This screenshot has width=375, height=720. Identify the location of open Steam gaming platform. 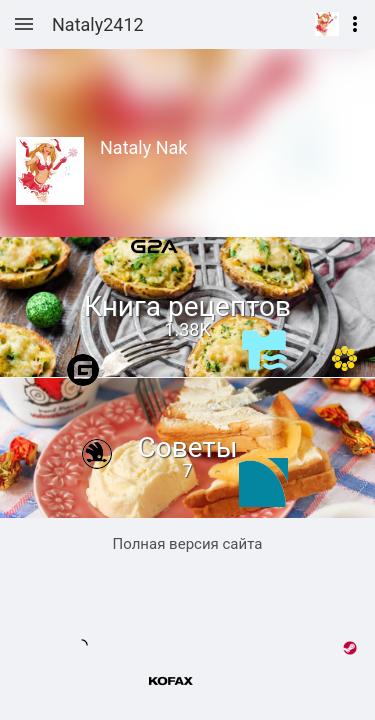
(350, 648).